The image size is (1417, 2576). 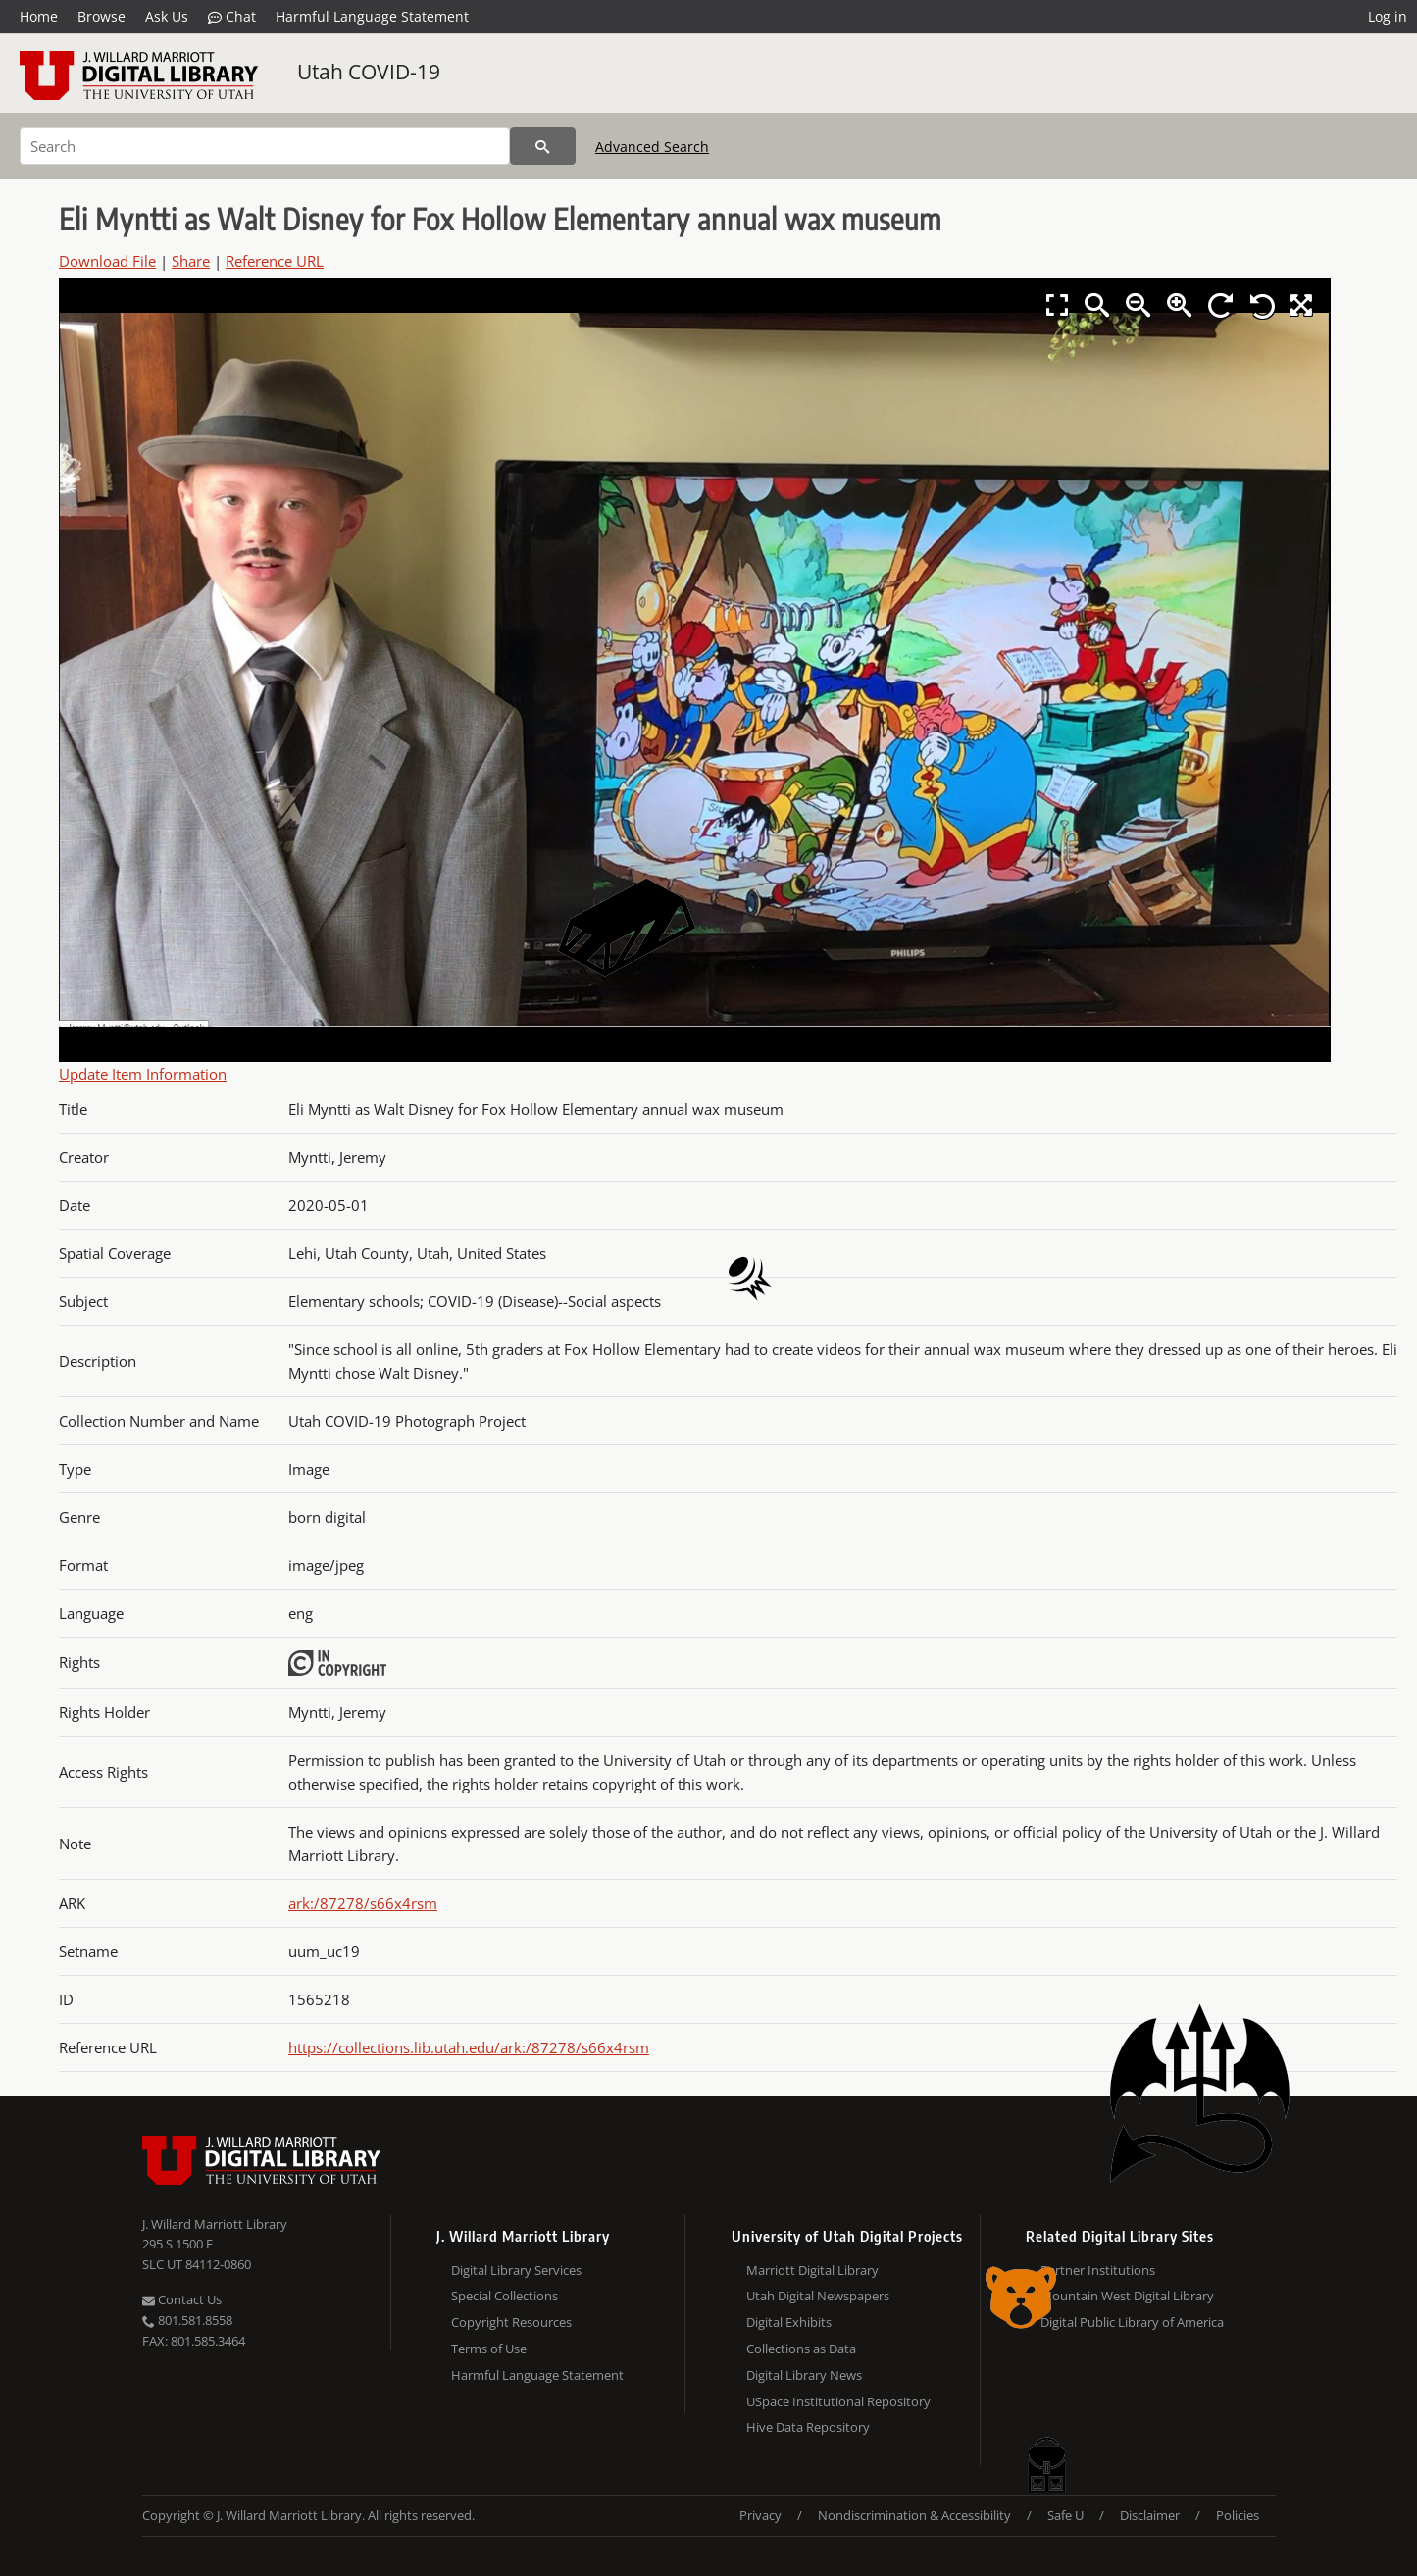 I want to click on access your inventory or stored items, so click(x=1046, y=2464).